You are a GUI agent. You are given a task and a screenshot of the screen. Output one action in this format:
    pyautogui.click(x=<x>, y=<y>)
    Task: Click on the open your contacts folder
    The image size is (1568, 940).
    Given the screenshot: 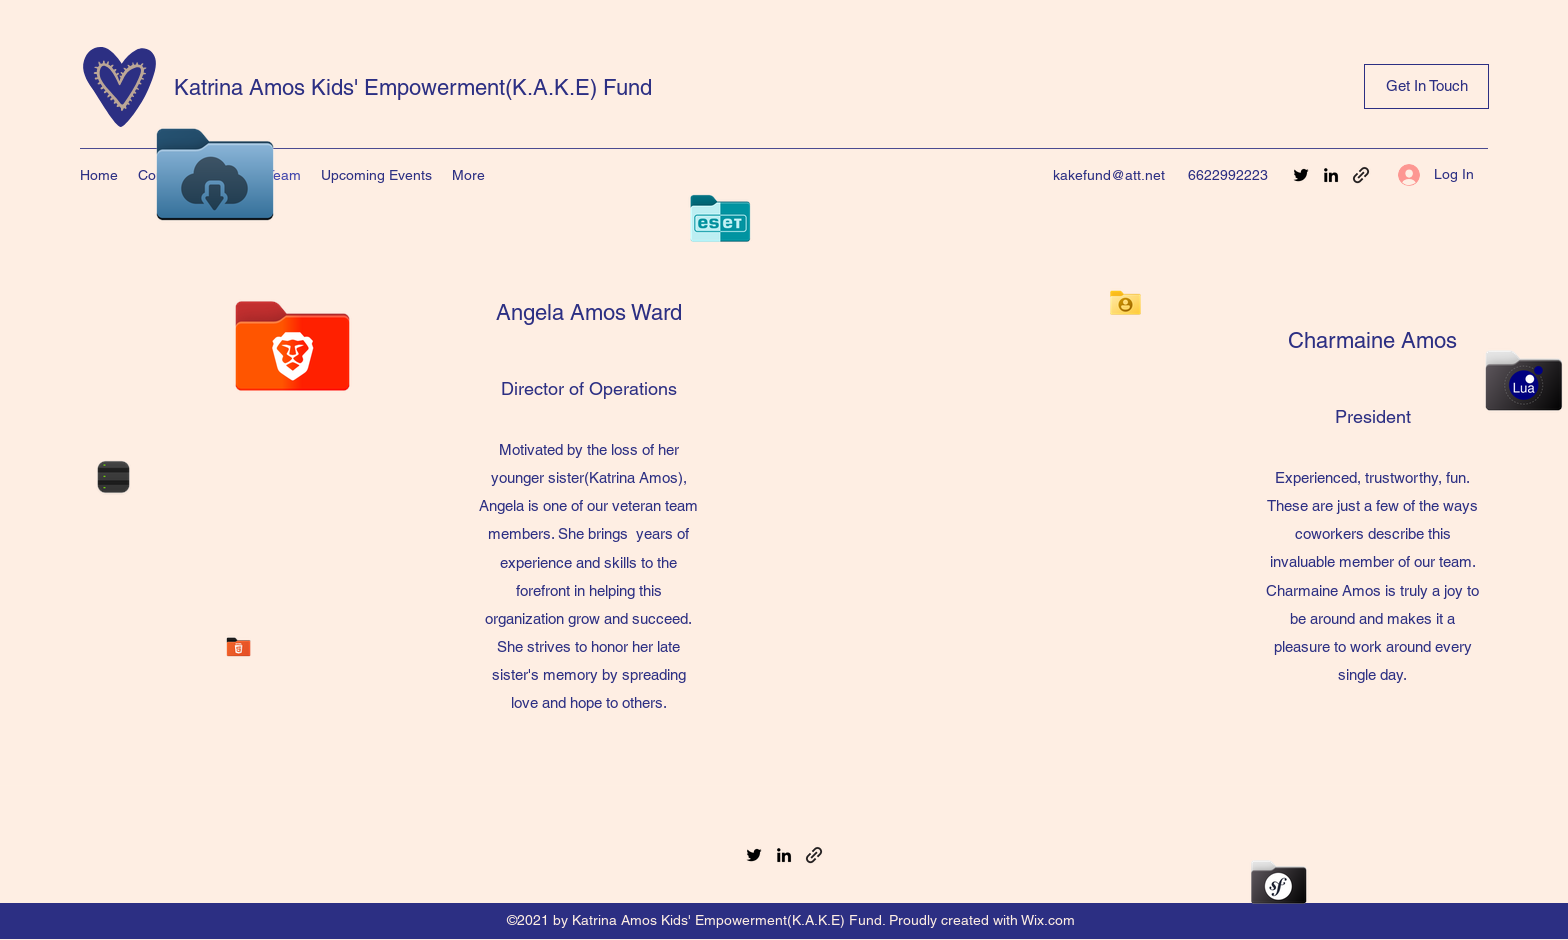 What is the action you would take?
    pyautogui.click(x=1125, y=303)
    